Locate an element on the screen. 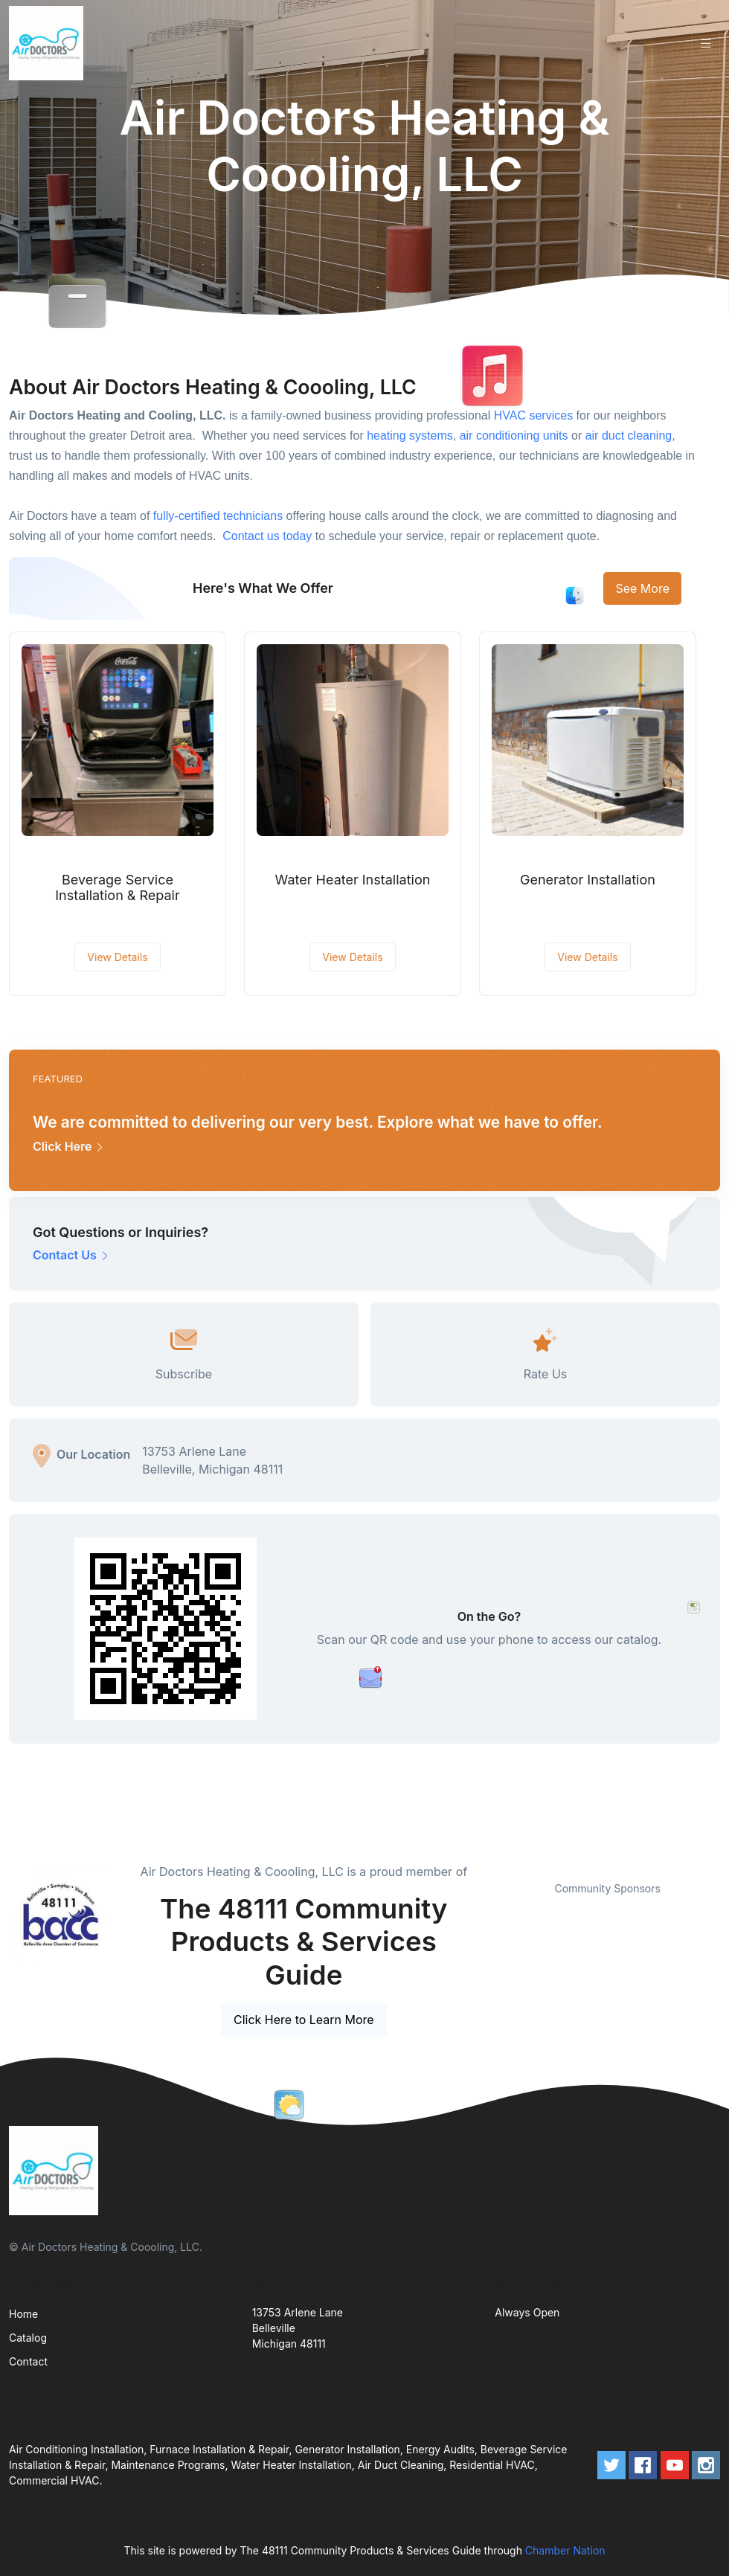 The image size is (729, 2576). open the file manager application is located at coordinates (77, 301).